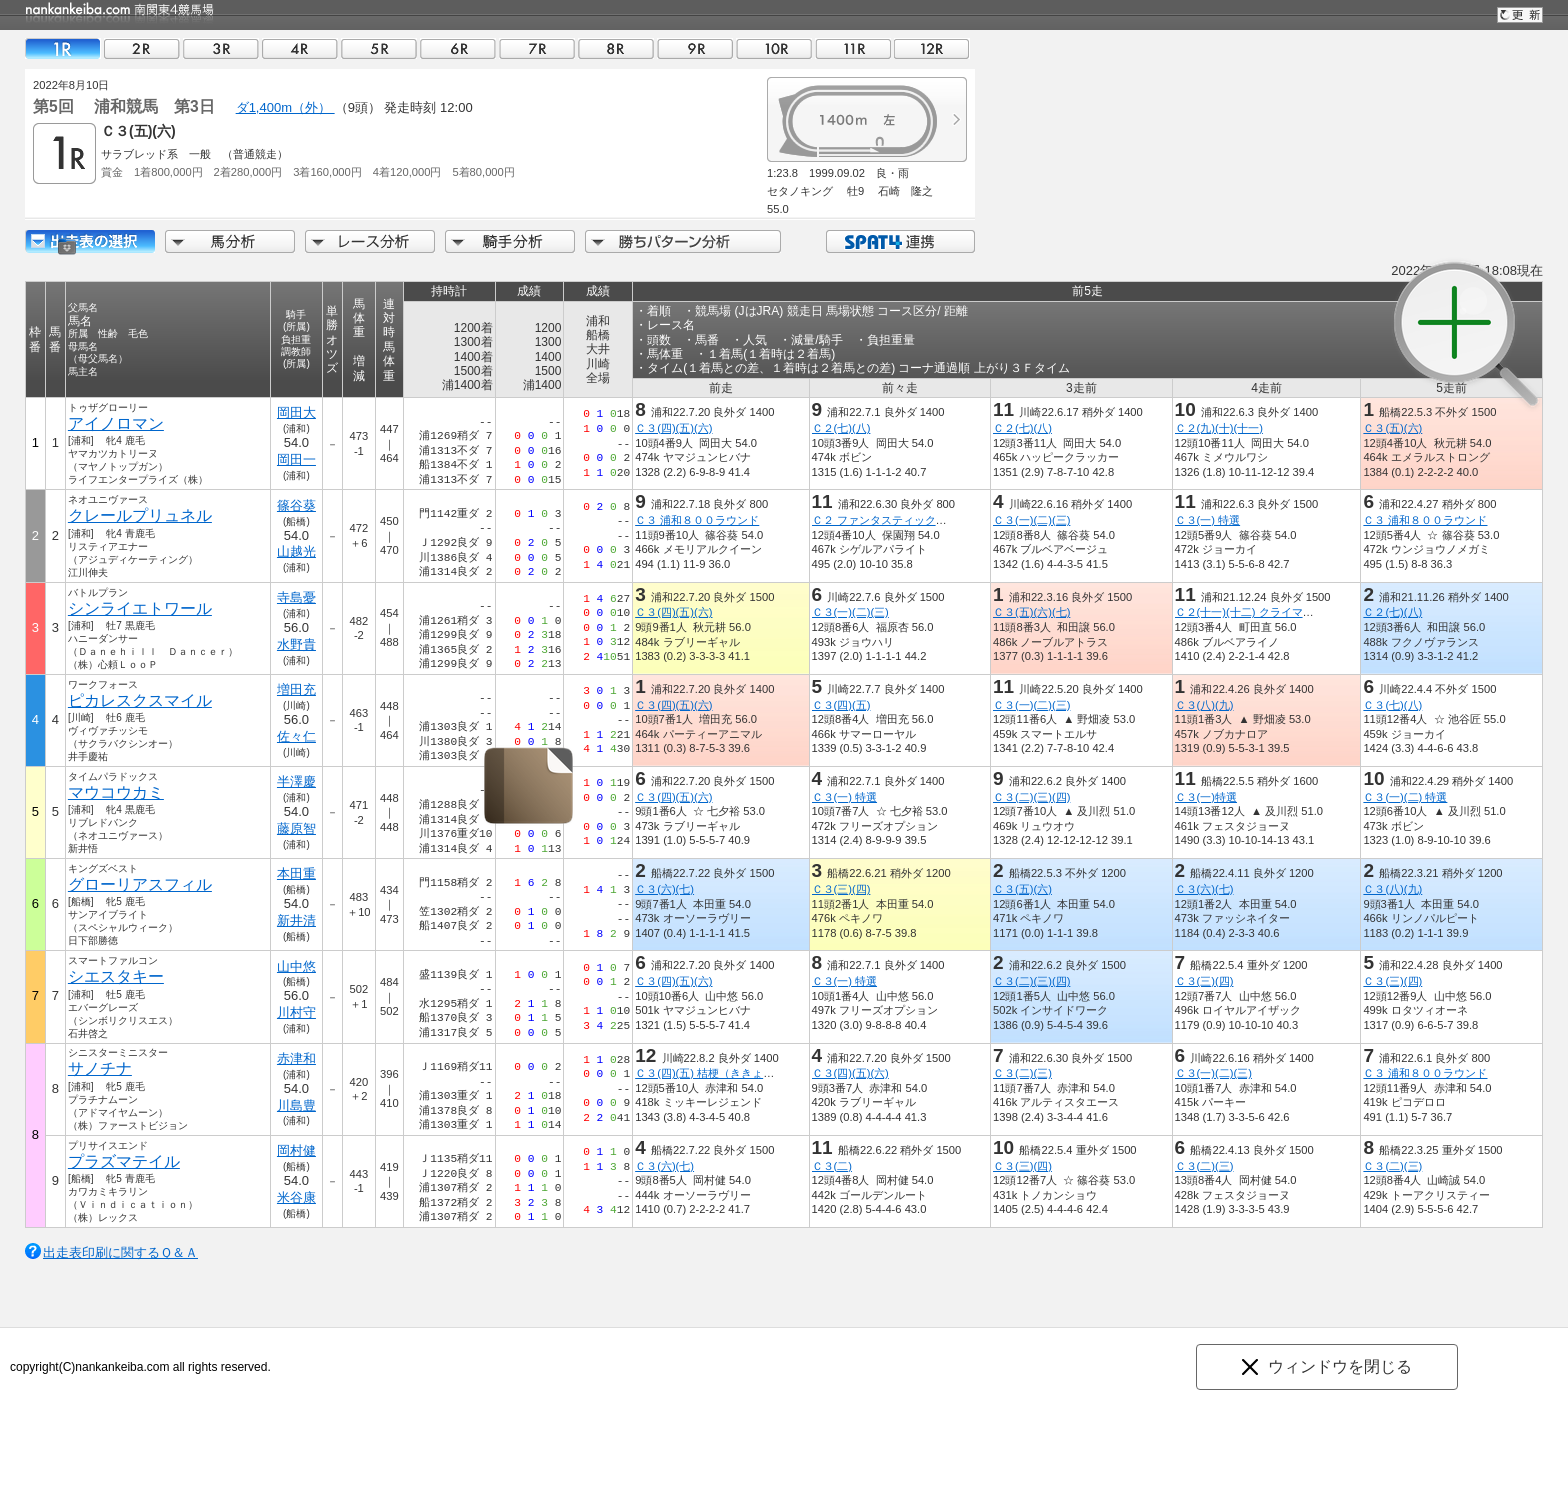 This screenshot has width=1568, height=1487. Describe the element at coordinates (528, 782) in the screenshot. I see `change desktop wallpaper settings` at that location.